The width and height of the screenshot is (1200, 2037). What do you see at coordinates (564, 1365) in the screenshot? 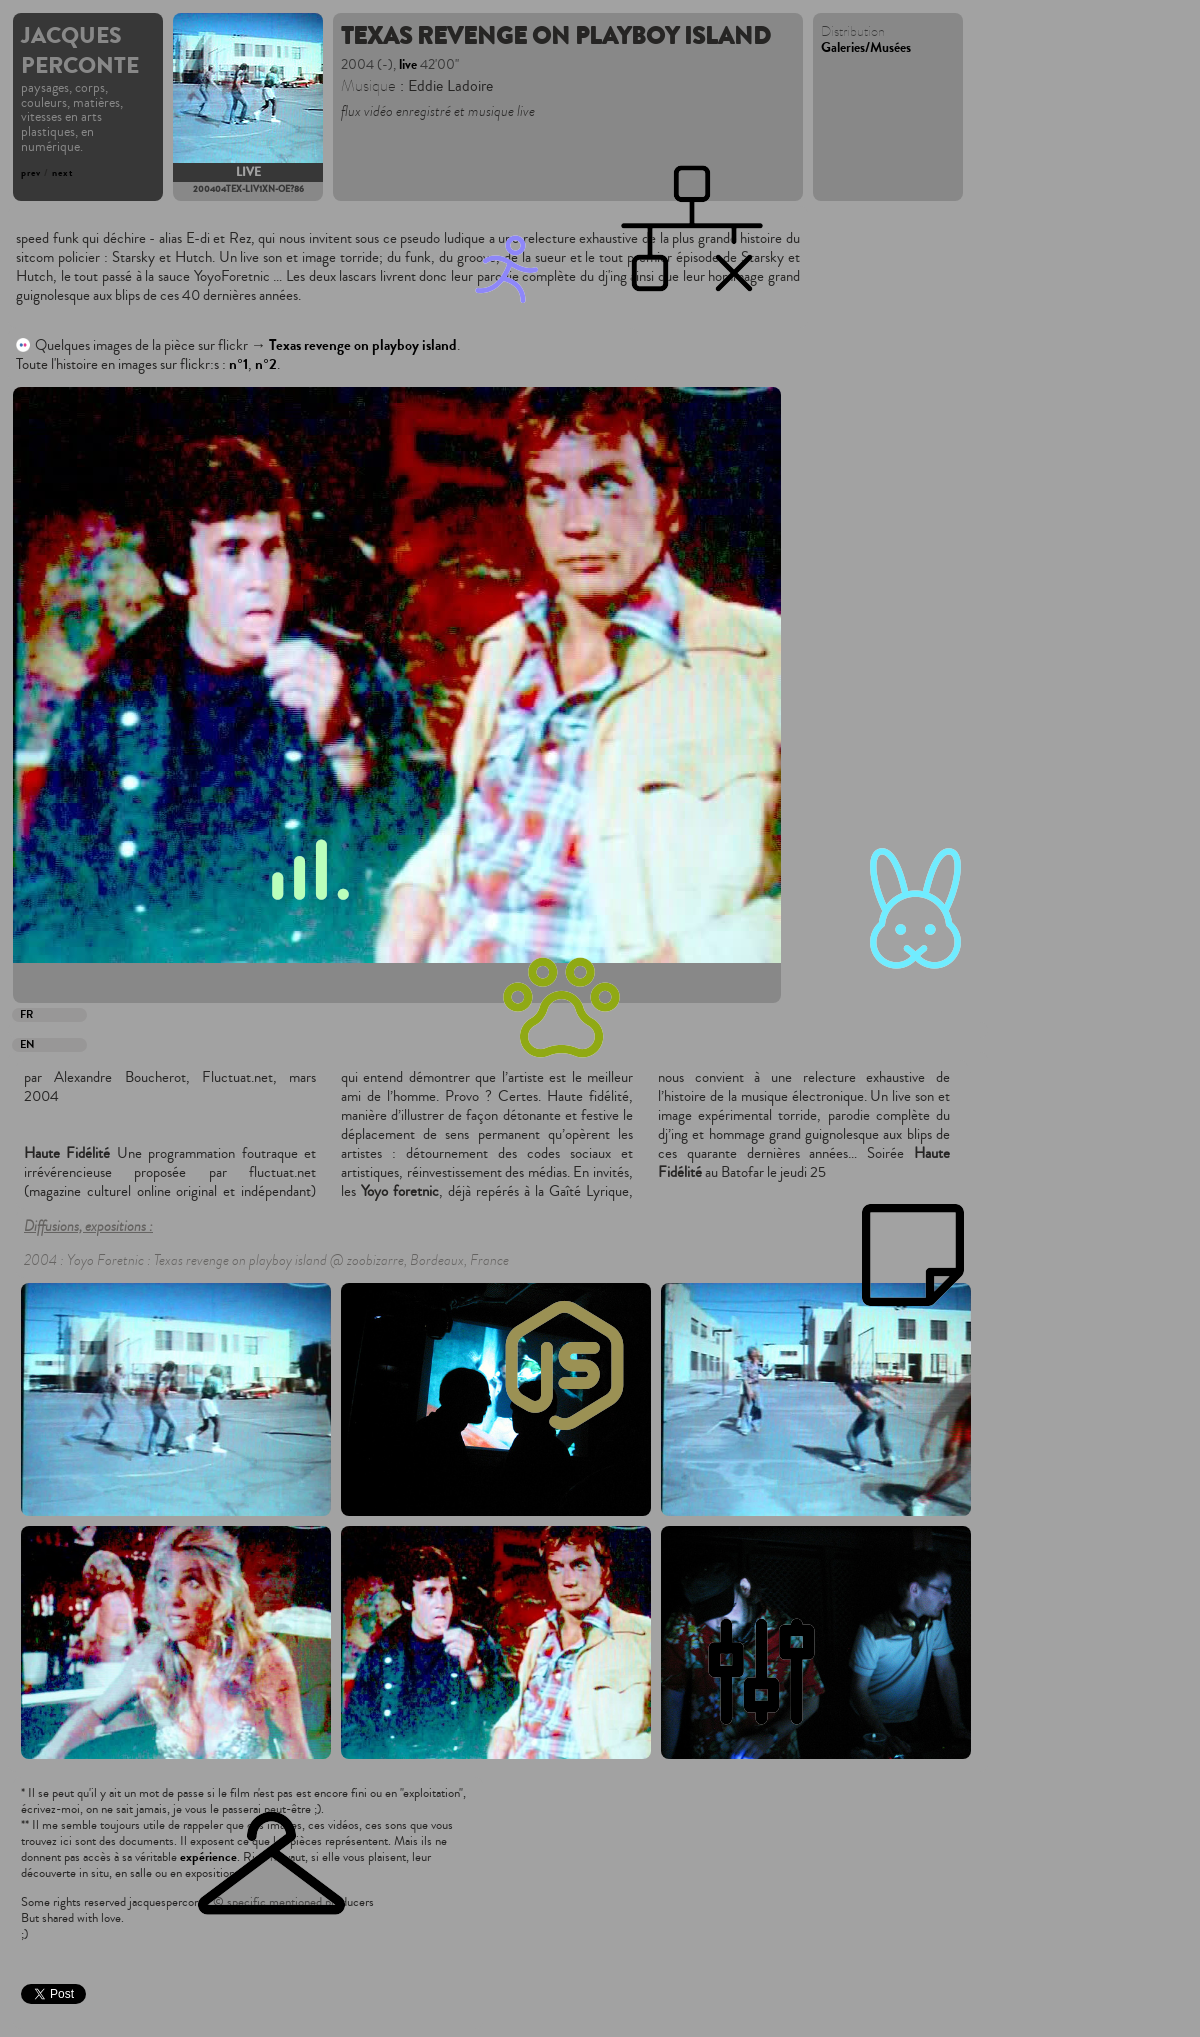
I see `indicates node.js technology or runtime environment` at bounding box center [564, 1365].